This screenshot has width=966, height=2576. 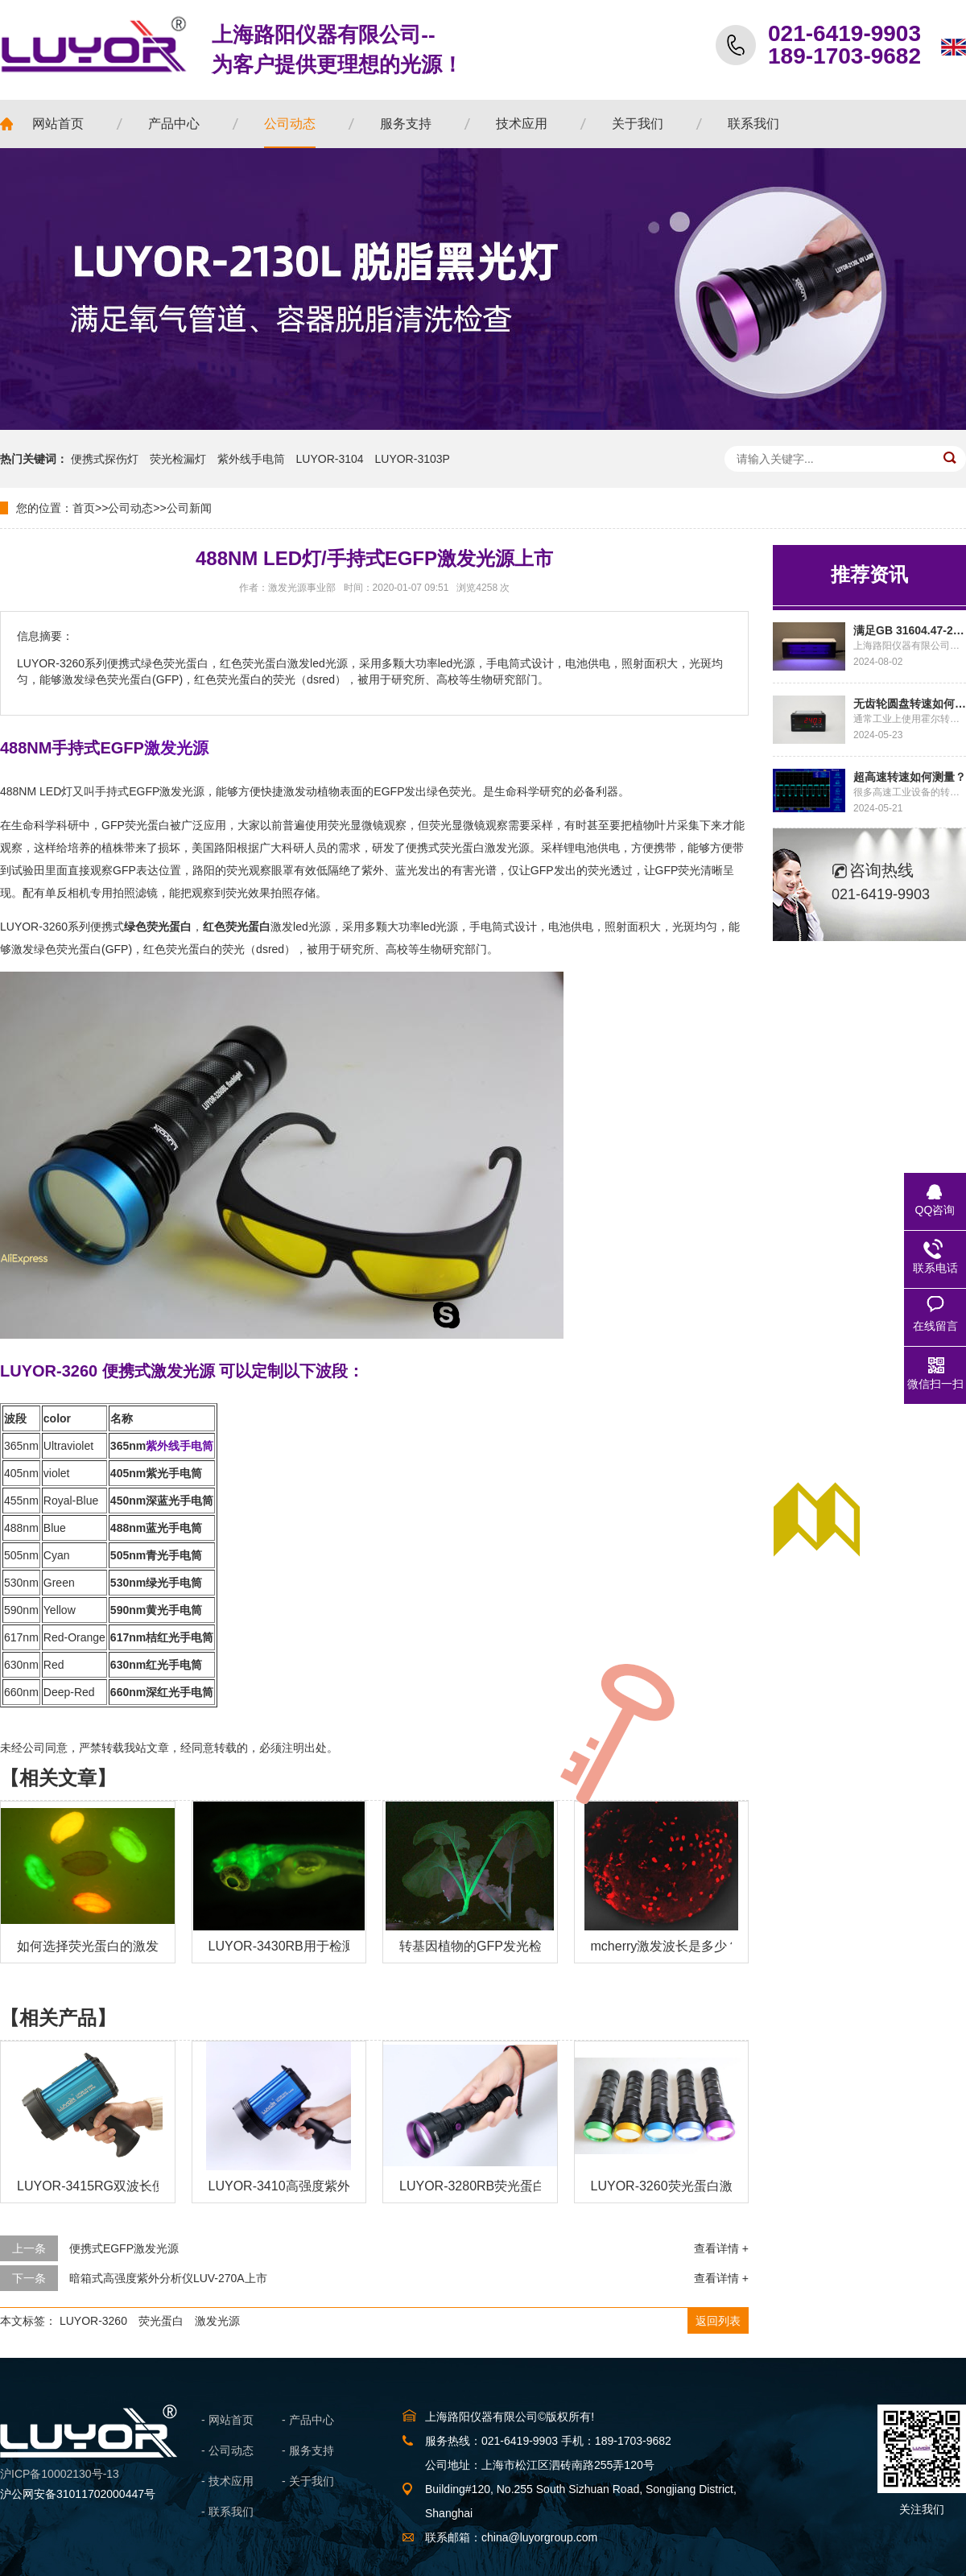 What do you see at coordinates (816, 1519) in the screenshot?
I see `open siyuan note-taking app` at bounding box center [816, 1519].